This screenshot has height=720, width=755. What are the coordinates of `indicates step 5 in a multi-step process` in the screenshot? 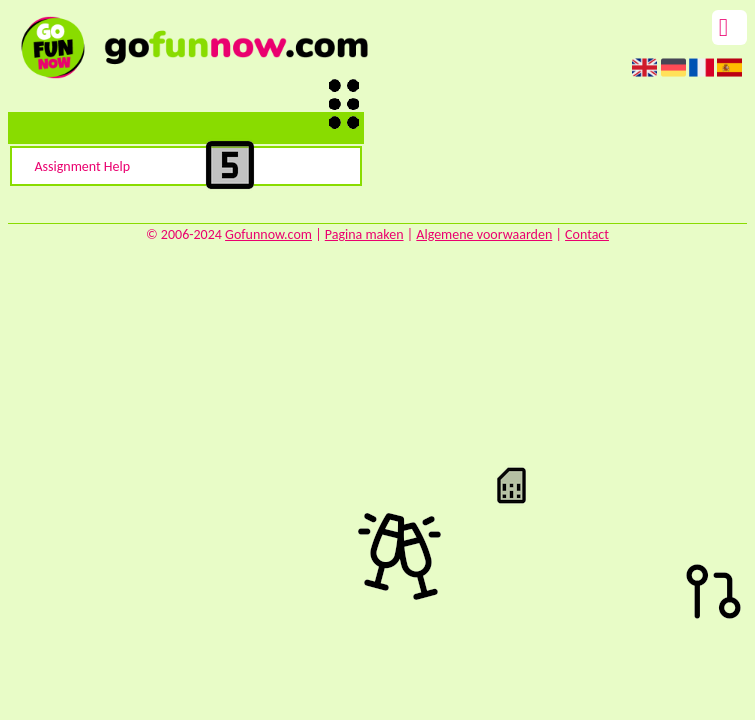 It's located at (230, 165).